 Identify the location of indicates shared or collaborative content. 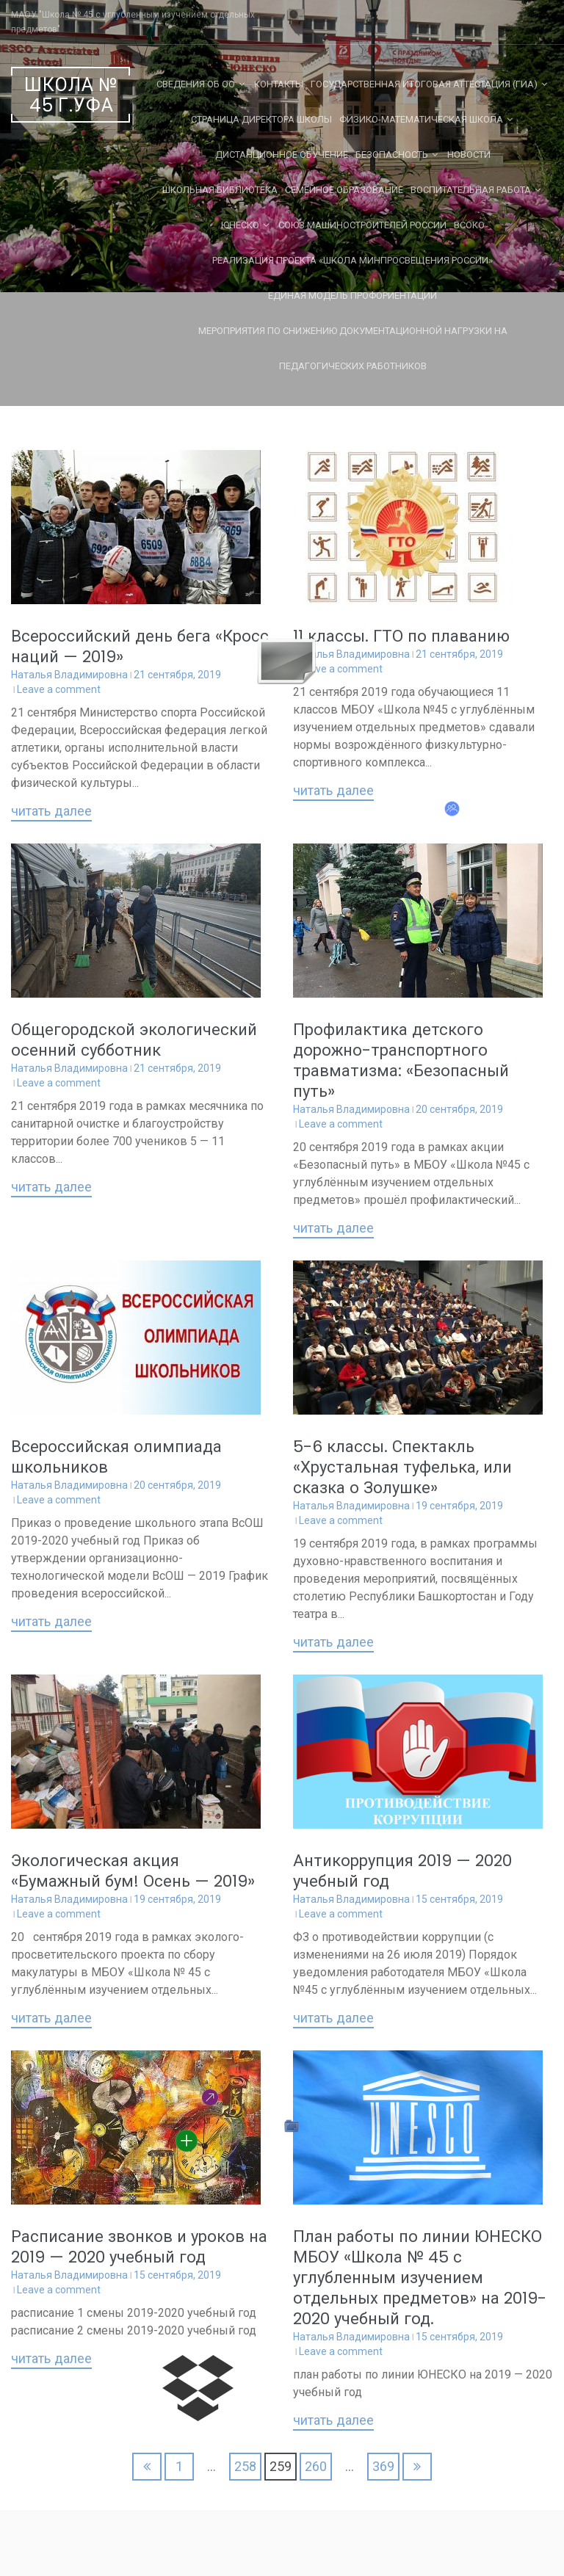
(452, 808).